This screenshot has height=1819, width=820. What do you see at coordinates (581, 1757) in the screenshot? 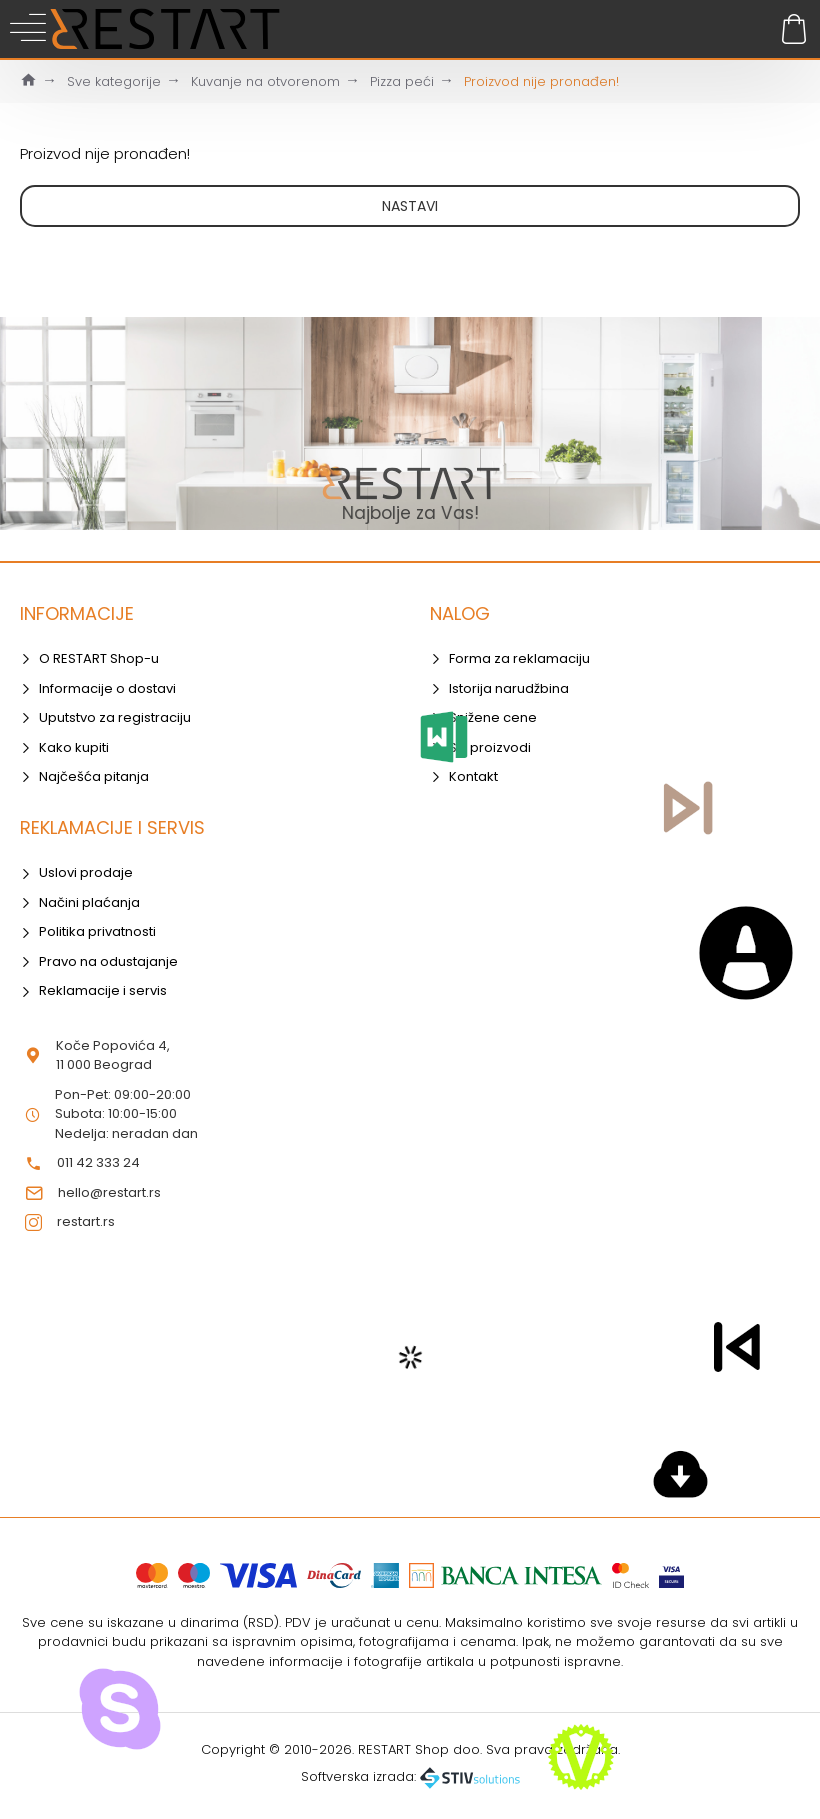
I see `open vaultwarden password manager` at bounding box center [581, 1757].